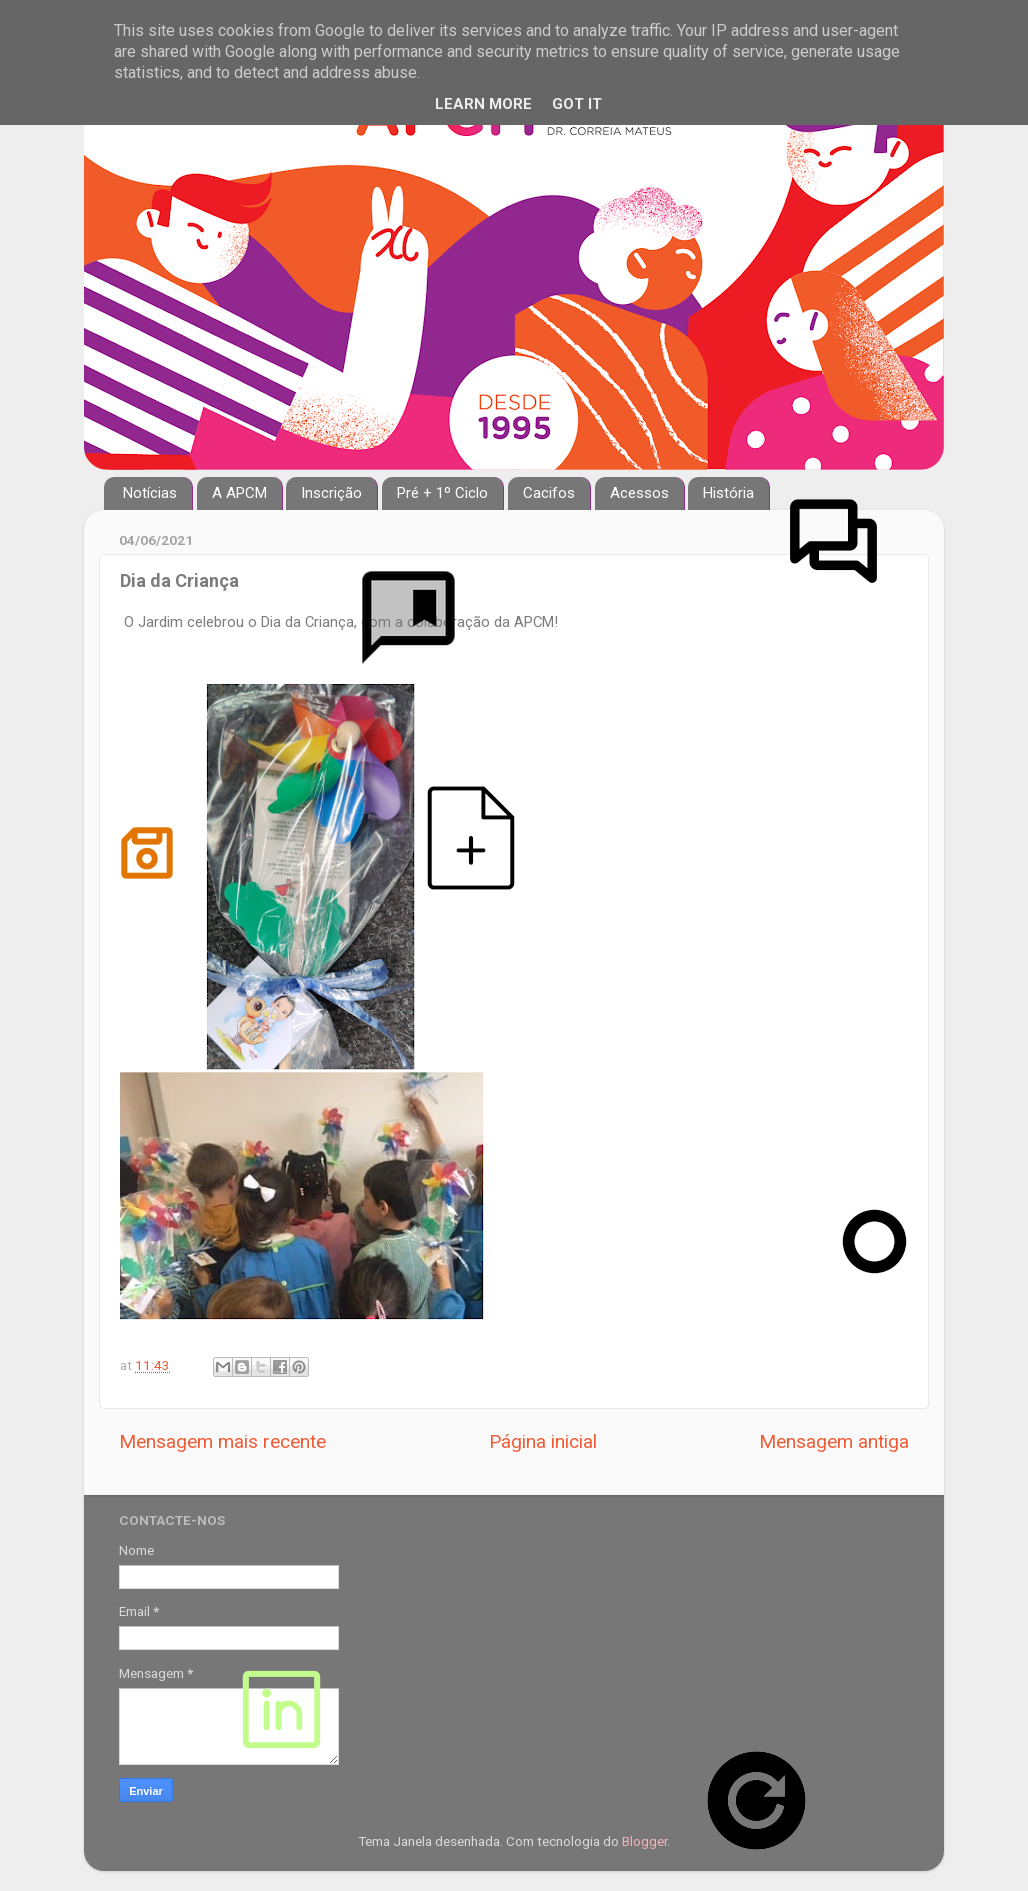 This screenshot has width=1028, height=1891. What do you see at coordinates (756, 1800) in the screenshot?
I see `refresh or reload content` at bounding box center [756, 1800].